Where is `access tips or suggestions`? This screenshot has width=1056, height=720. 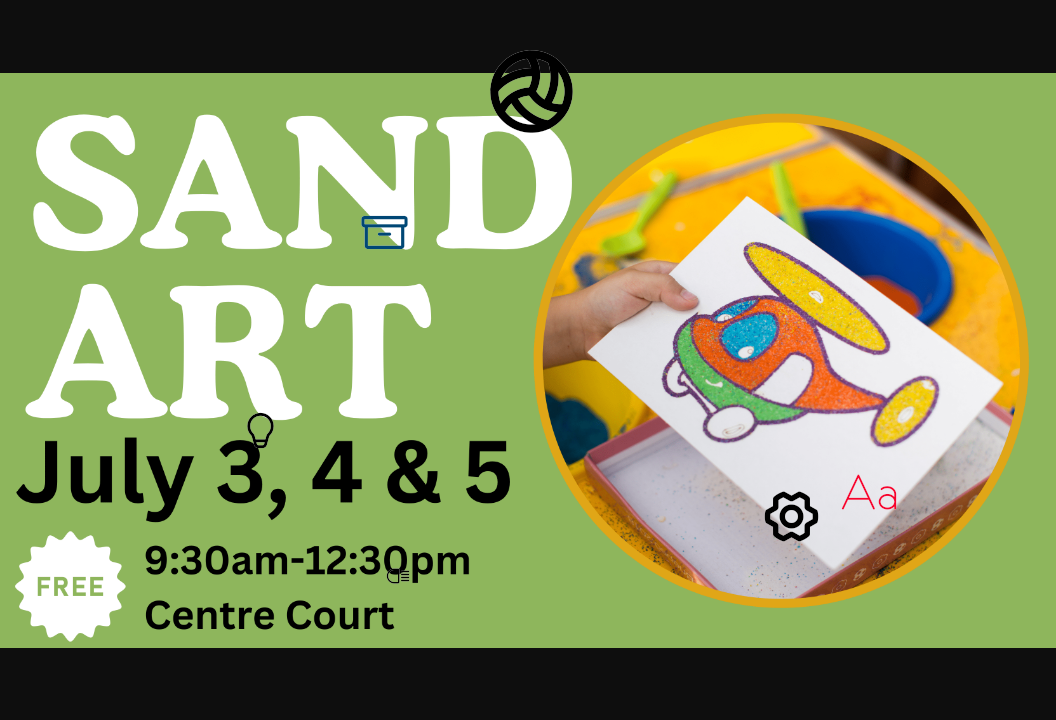 access tips or suggestions is located at coordinates (260, 430).